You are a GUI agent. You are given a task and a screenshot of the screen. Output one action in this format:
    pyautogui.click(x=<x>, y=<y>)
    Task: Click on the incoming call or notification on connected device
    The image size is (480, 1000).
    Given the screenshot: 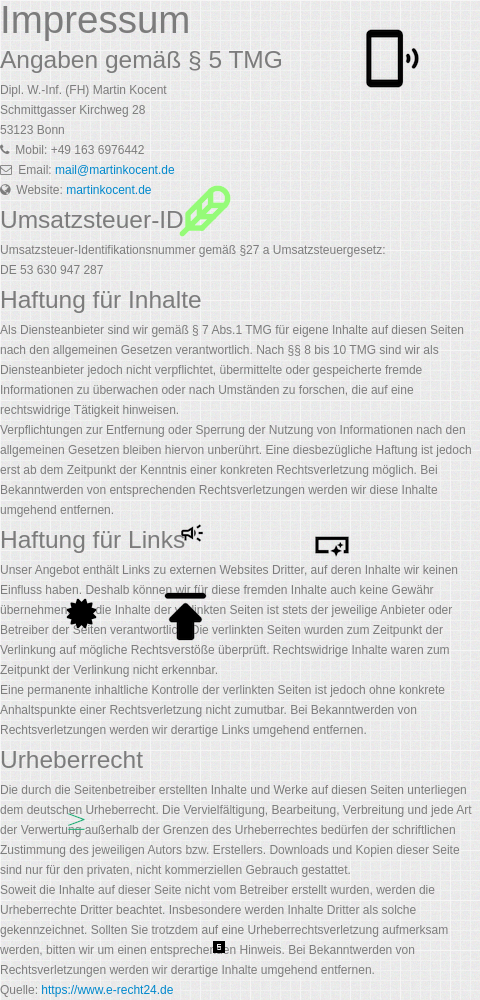 What is the action you would take?
    pyautogui.click(x=392, y=58)
    